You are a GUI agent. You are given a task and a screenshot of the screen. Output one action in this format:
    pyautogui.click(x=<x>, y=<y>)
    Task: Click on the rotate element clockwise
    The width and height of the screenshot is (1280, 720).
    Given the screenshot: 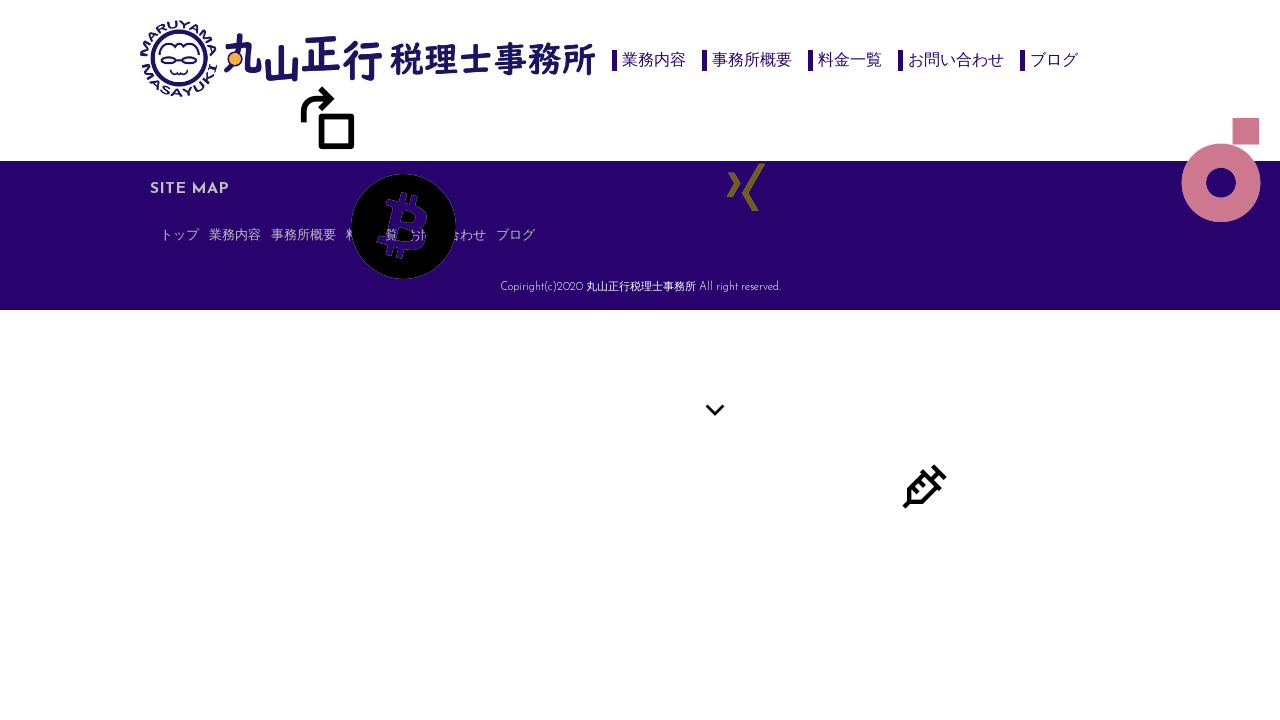 What is the action you would take?
    pyautogui.click(x=327, y=119)
    